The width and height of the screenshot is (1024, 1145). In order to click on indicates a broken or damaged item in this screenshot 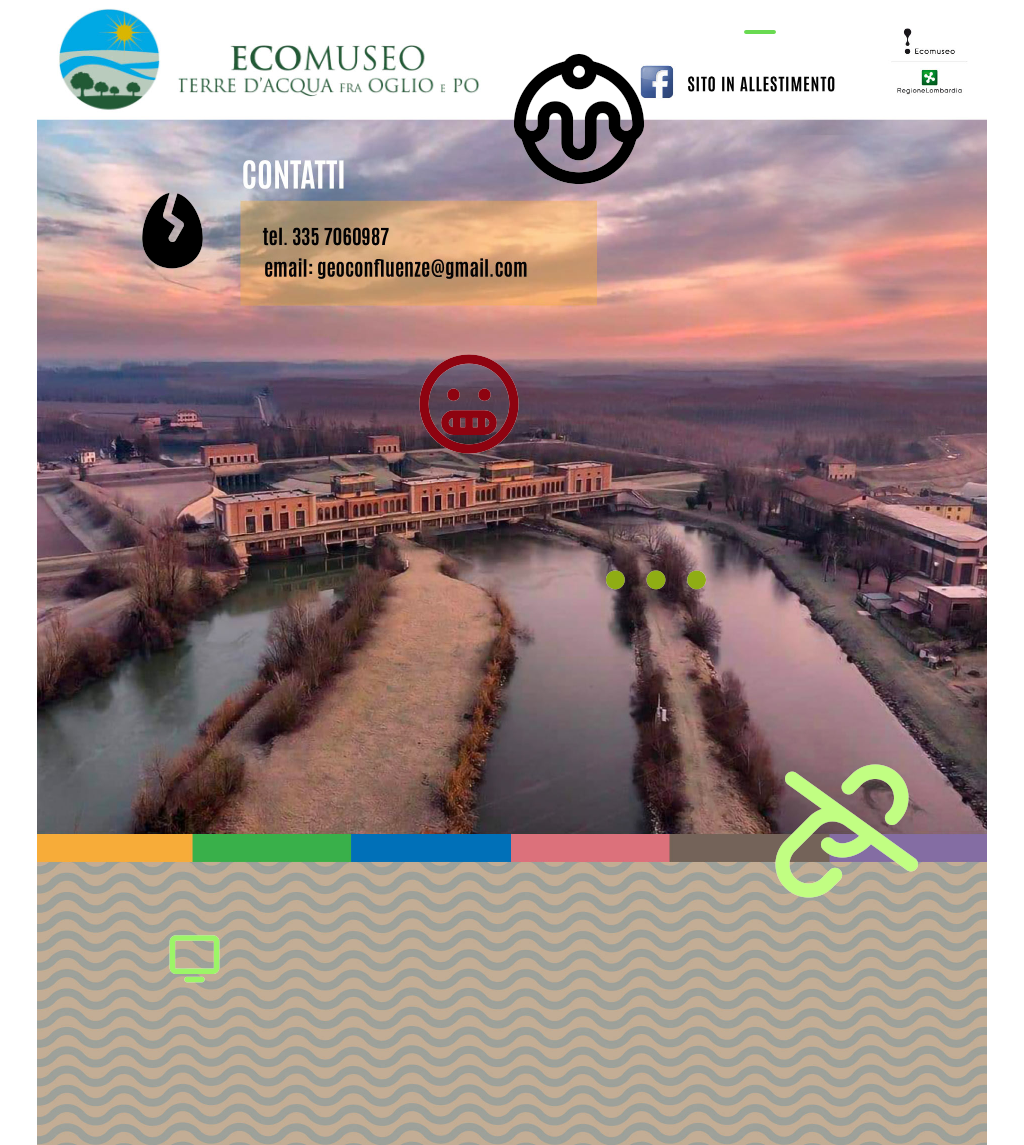, I will do `click(172, 230)`.